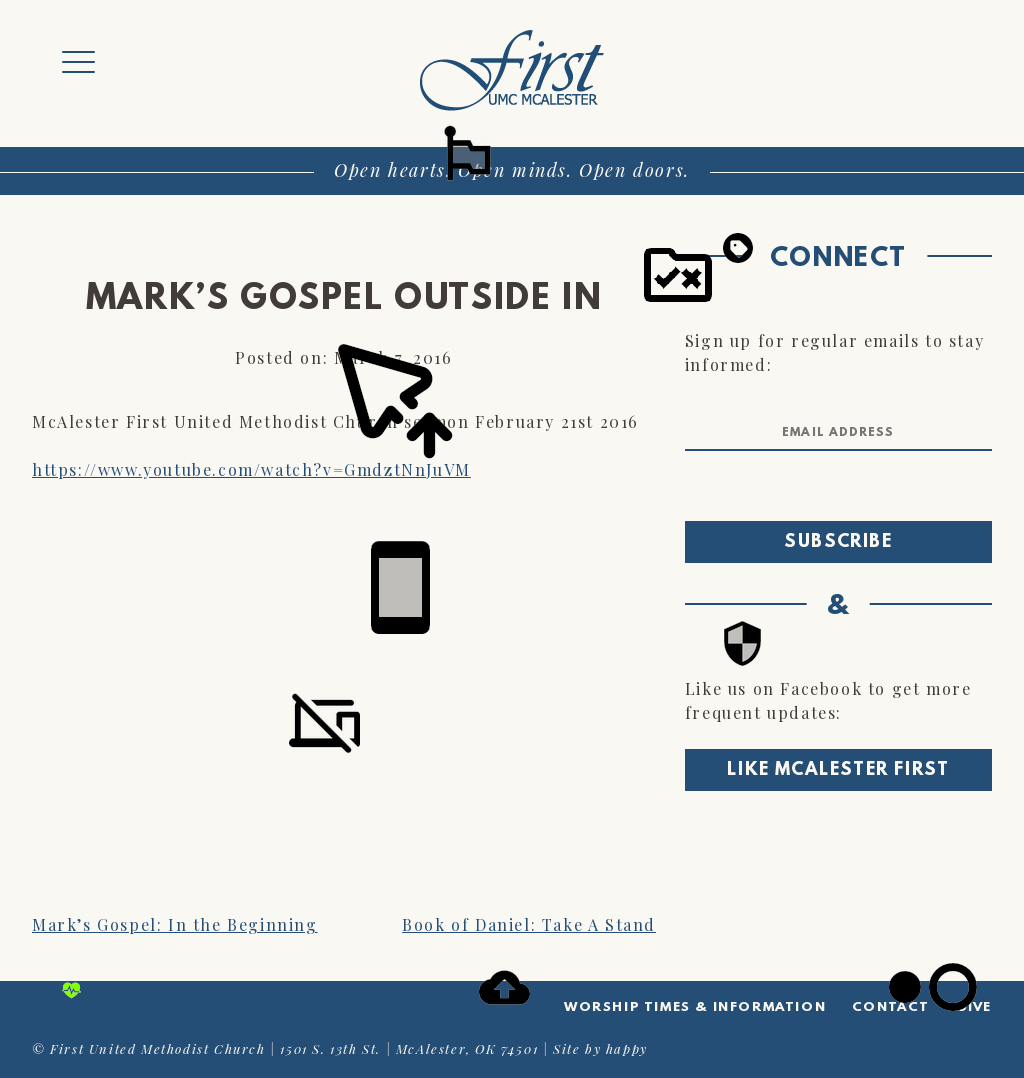 The image size is (1024, 1078). Describe the element at coordinates (324, 723) in the screenshot. I see `device link disconnected or unavailable` at that location.